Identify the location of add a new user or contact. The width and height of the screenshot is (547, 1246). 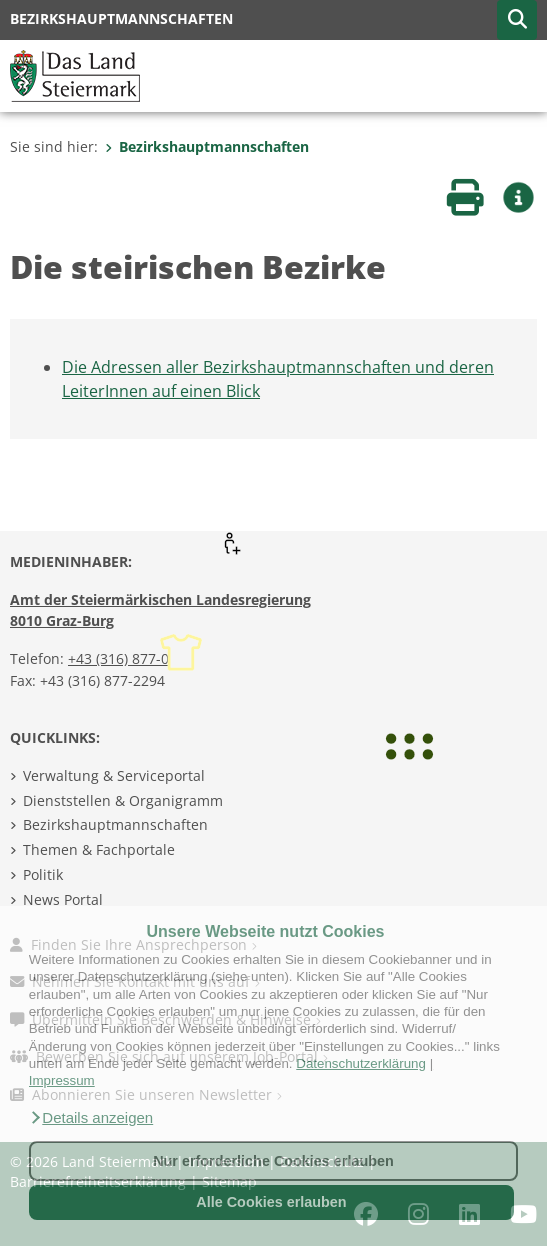
(229, 543).